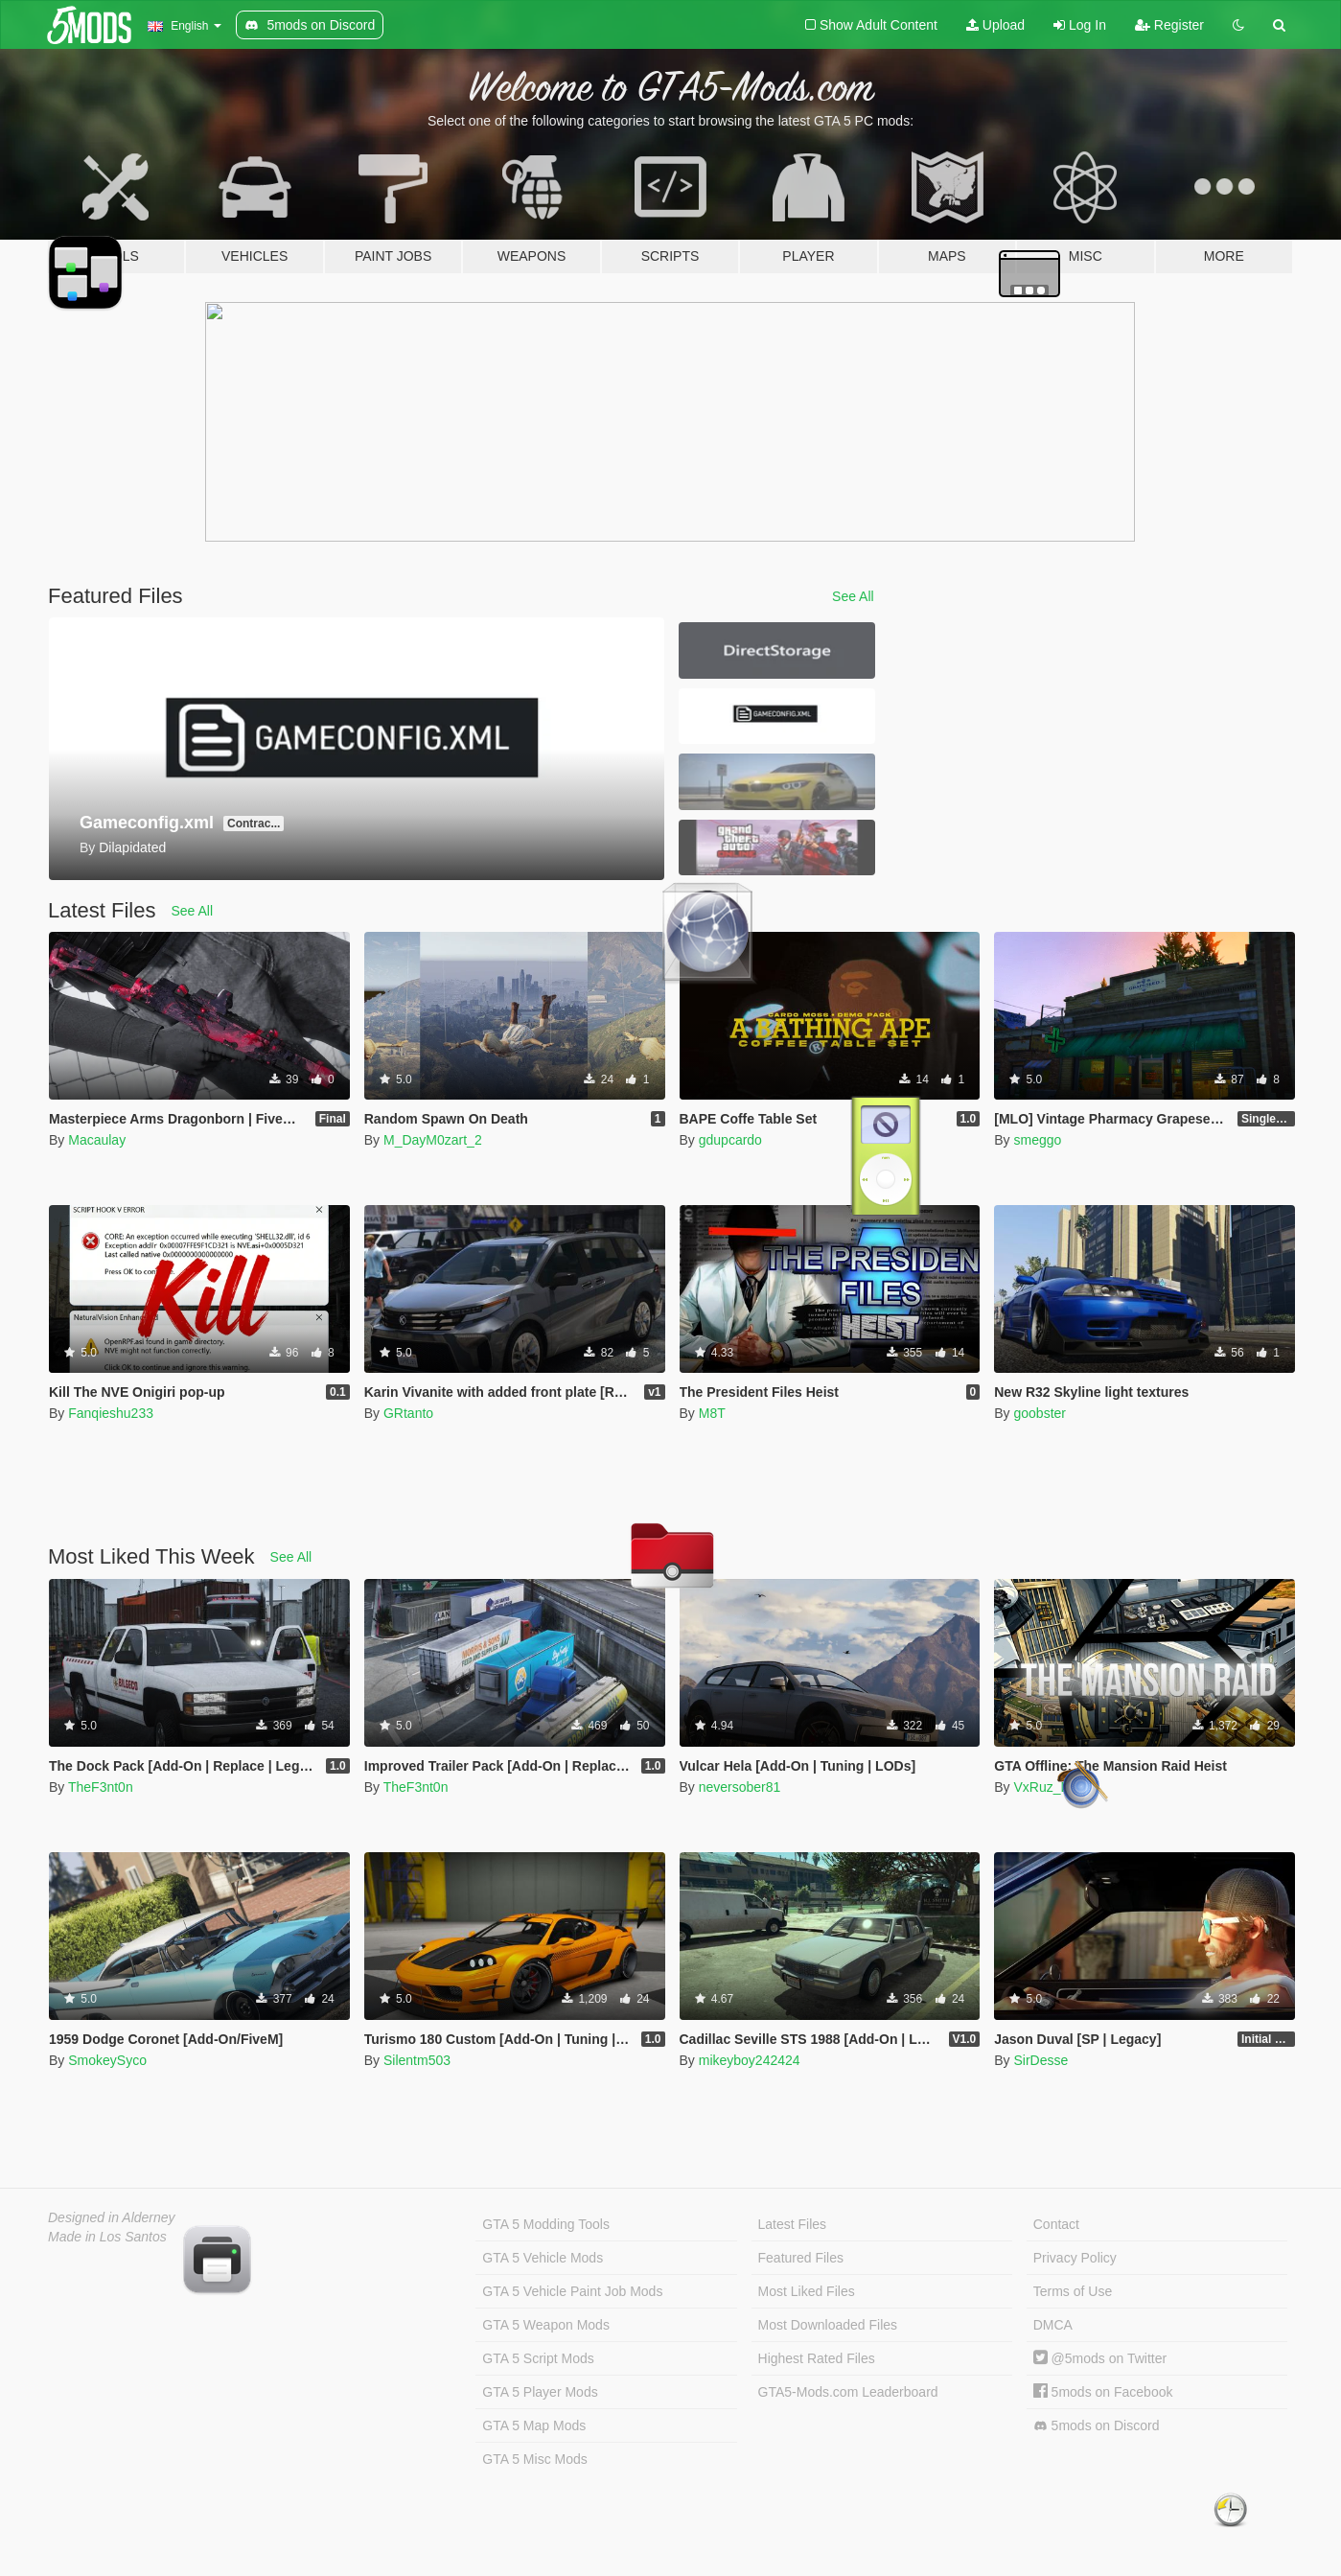 This screenshot has height=2576, width=1341. What do you see at coordinates (85, 272) in the screenshot?
I see `open mission control to view all open windows` at bounding box center [85, 272].